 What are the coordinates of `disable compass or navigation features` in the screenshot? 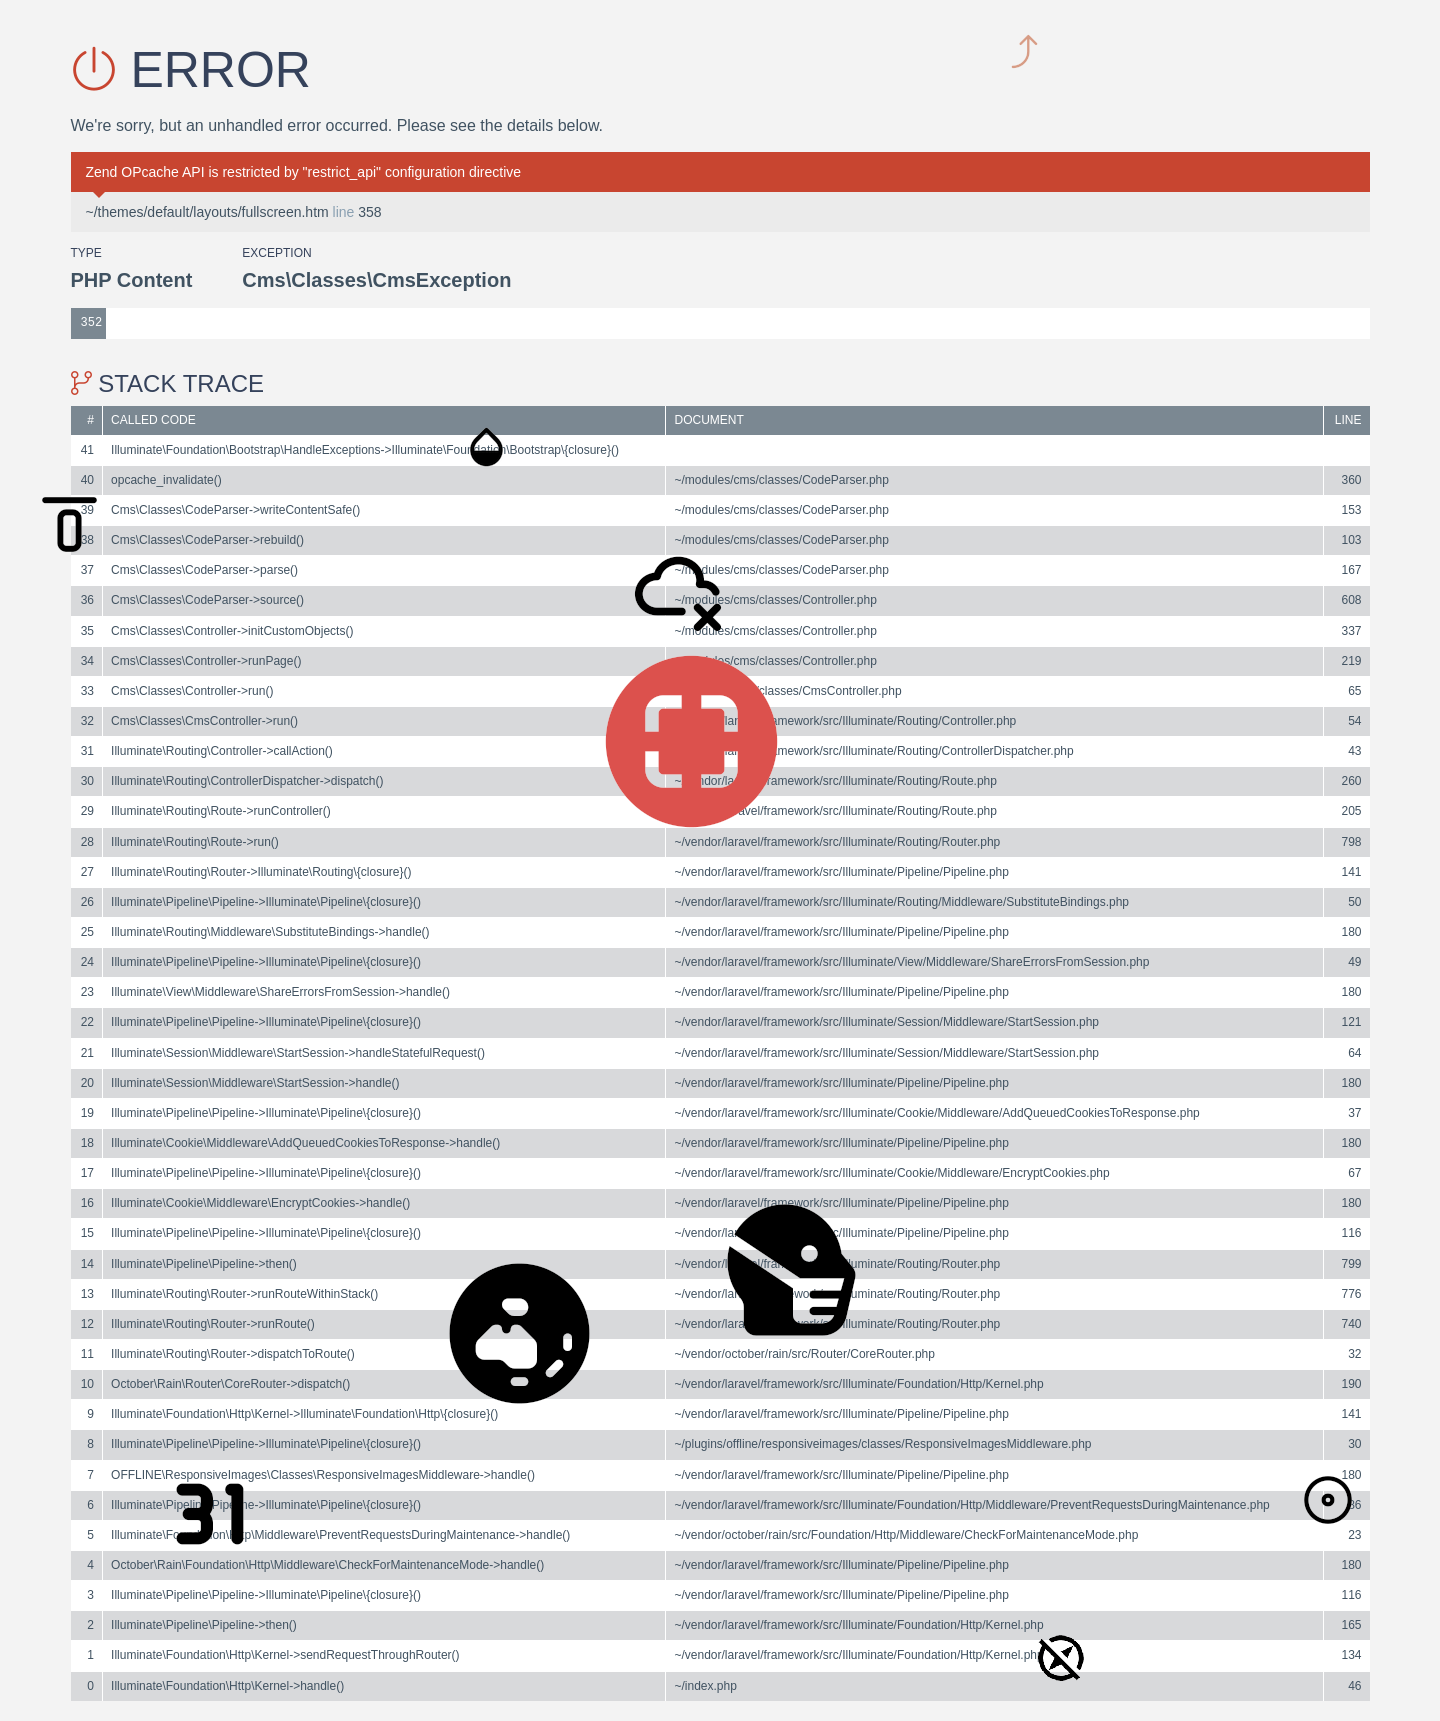 It's located at (1061, 1658).